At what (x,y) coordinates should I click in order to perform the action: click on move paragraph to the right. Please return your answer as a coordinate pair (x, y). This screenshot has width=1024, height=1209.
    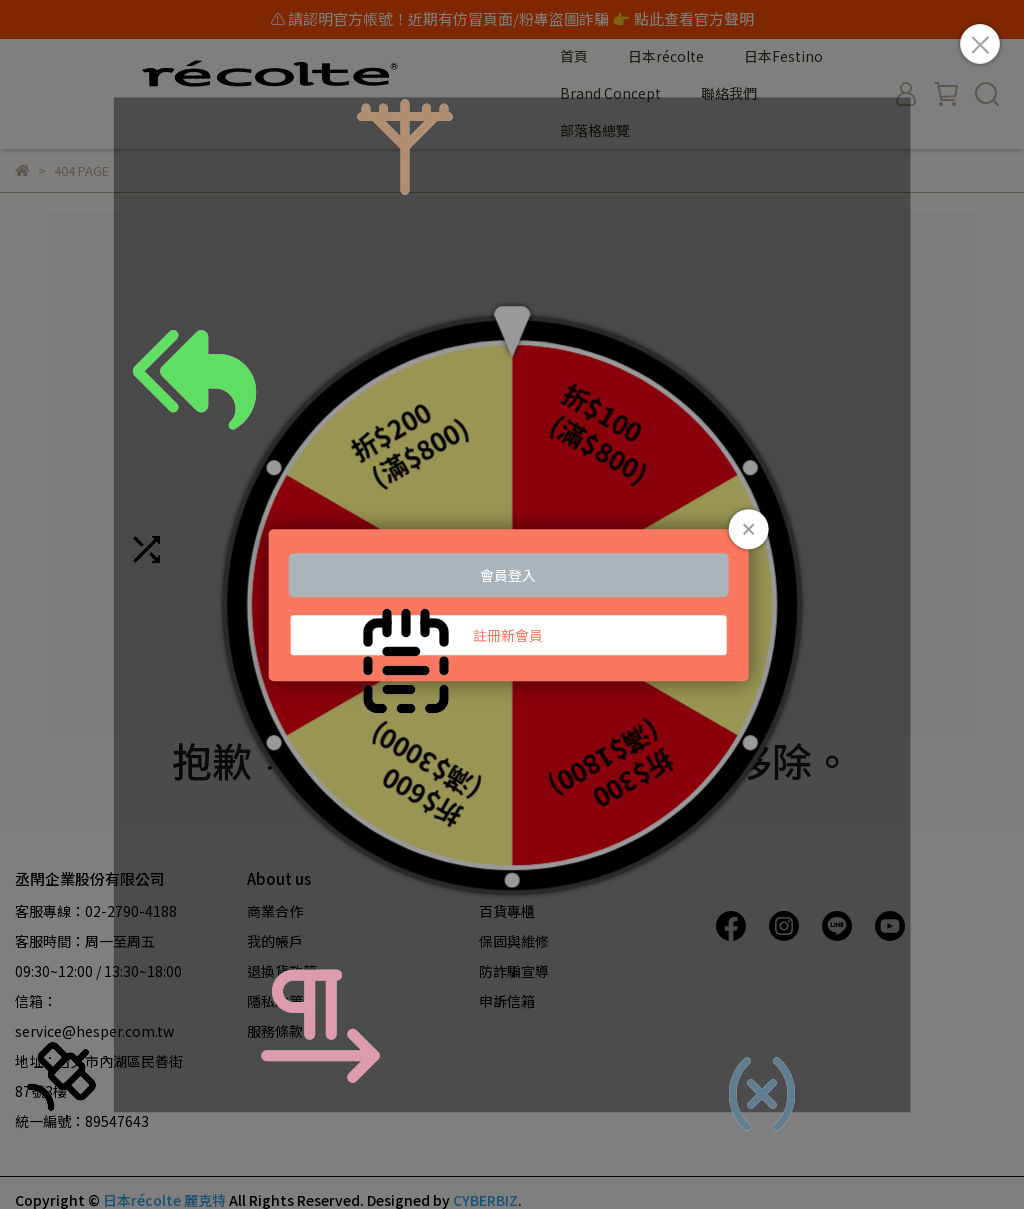
    Looking at the image, I should click on (320, 1023).